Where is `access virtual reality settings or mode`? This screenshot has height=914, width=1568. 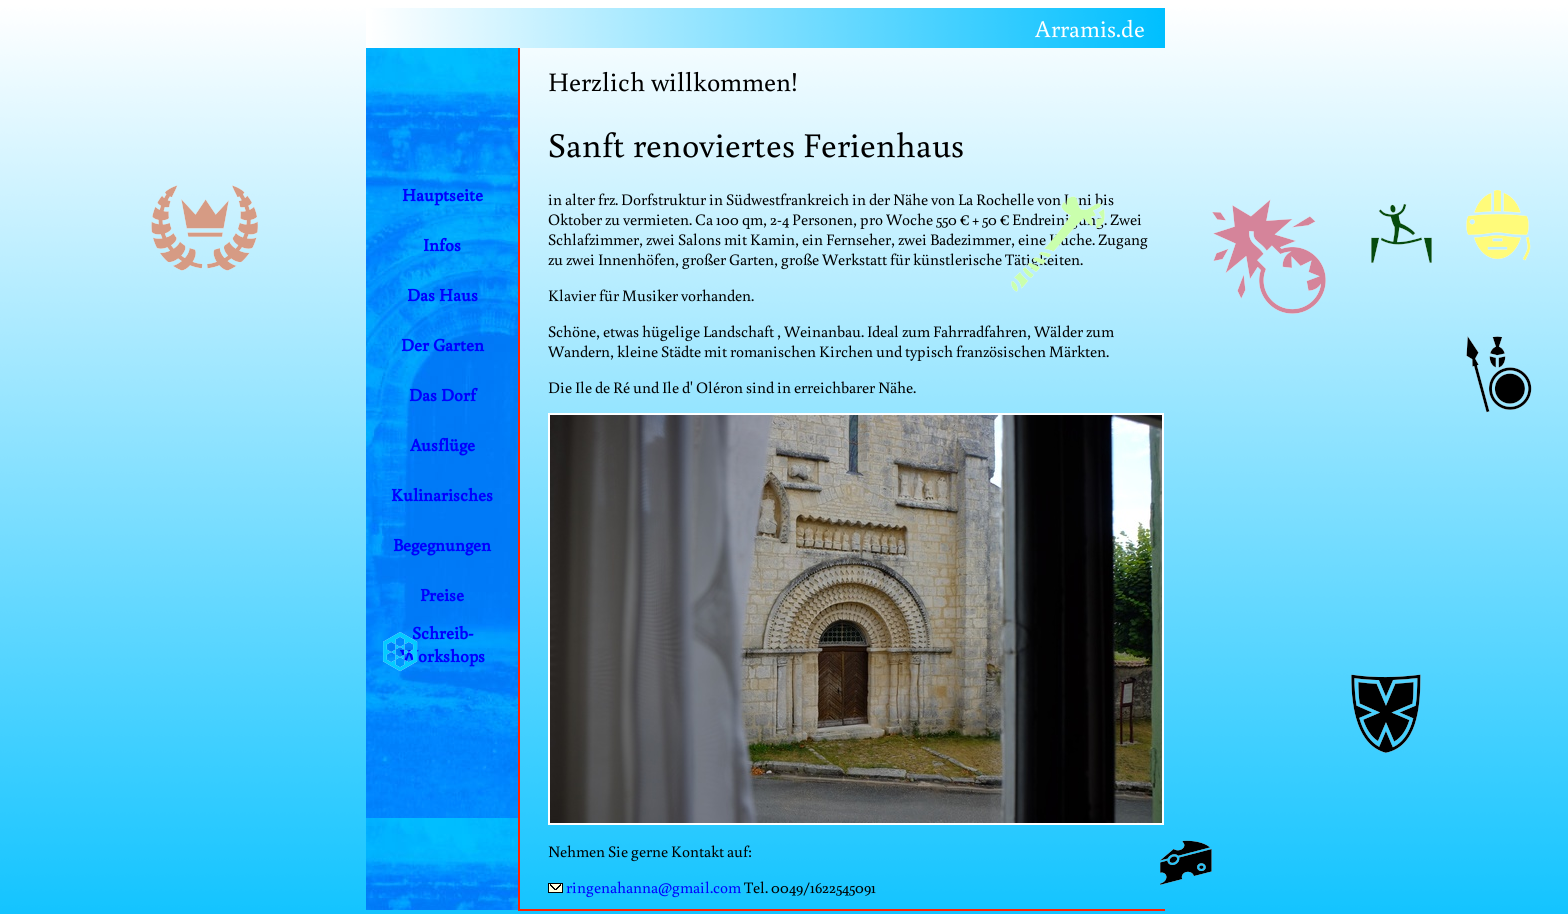
access virtual reality settings or mode is located at coordinates (1497, 224).